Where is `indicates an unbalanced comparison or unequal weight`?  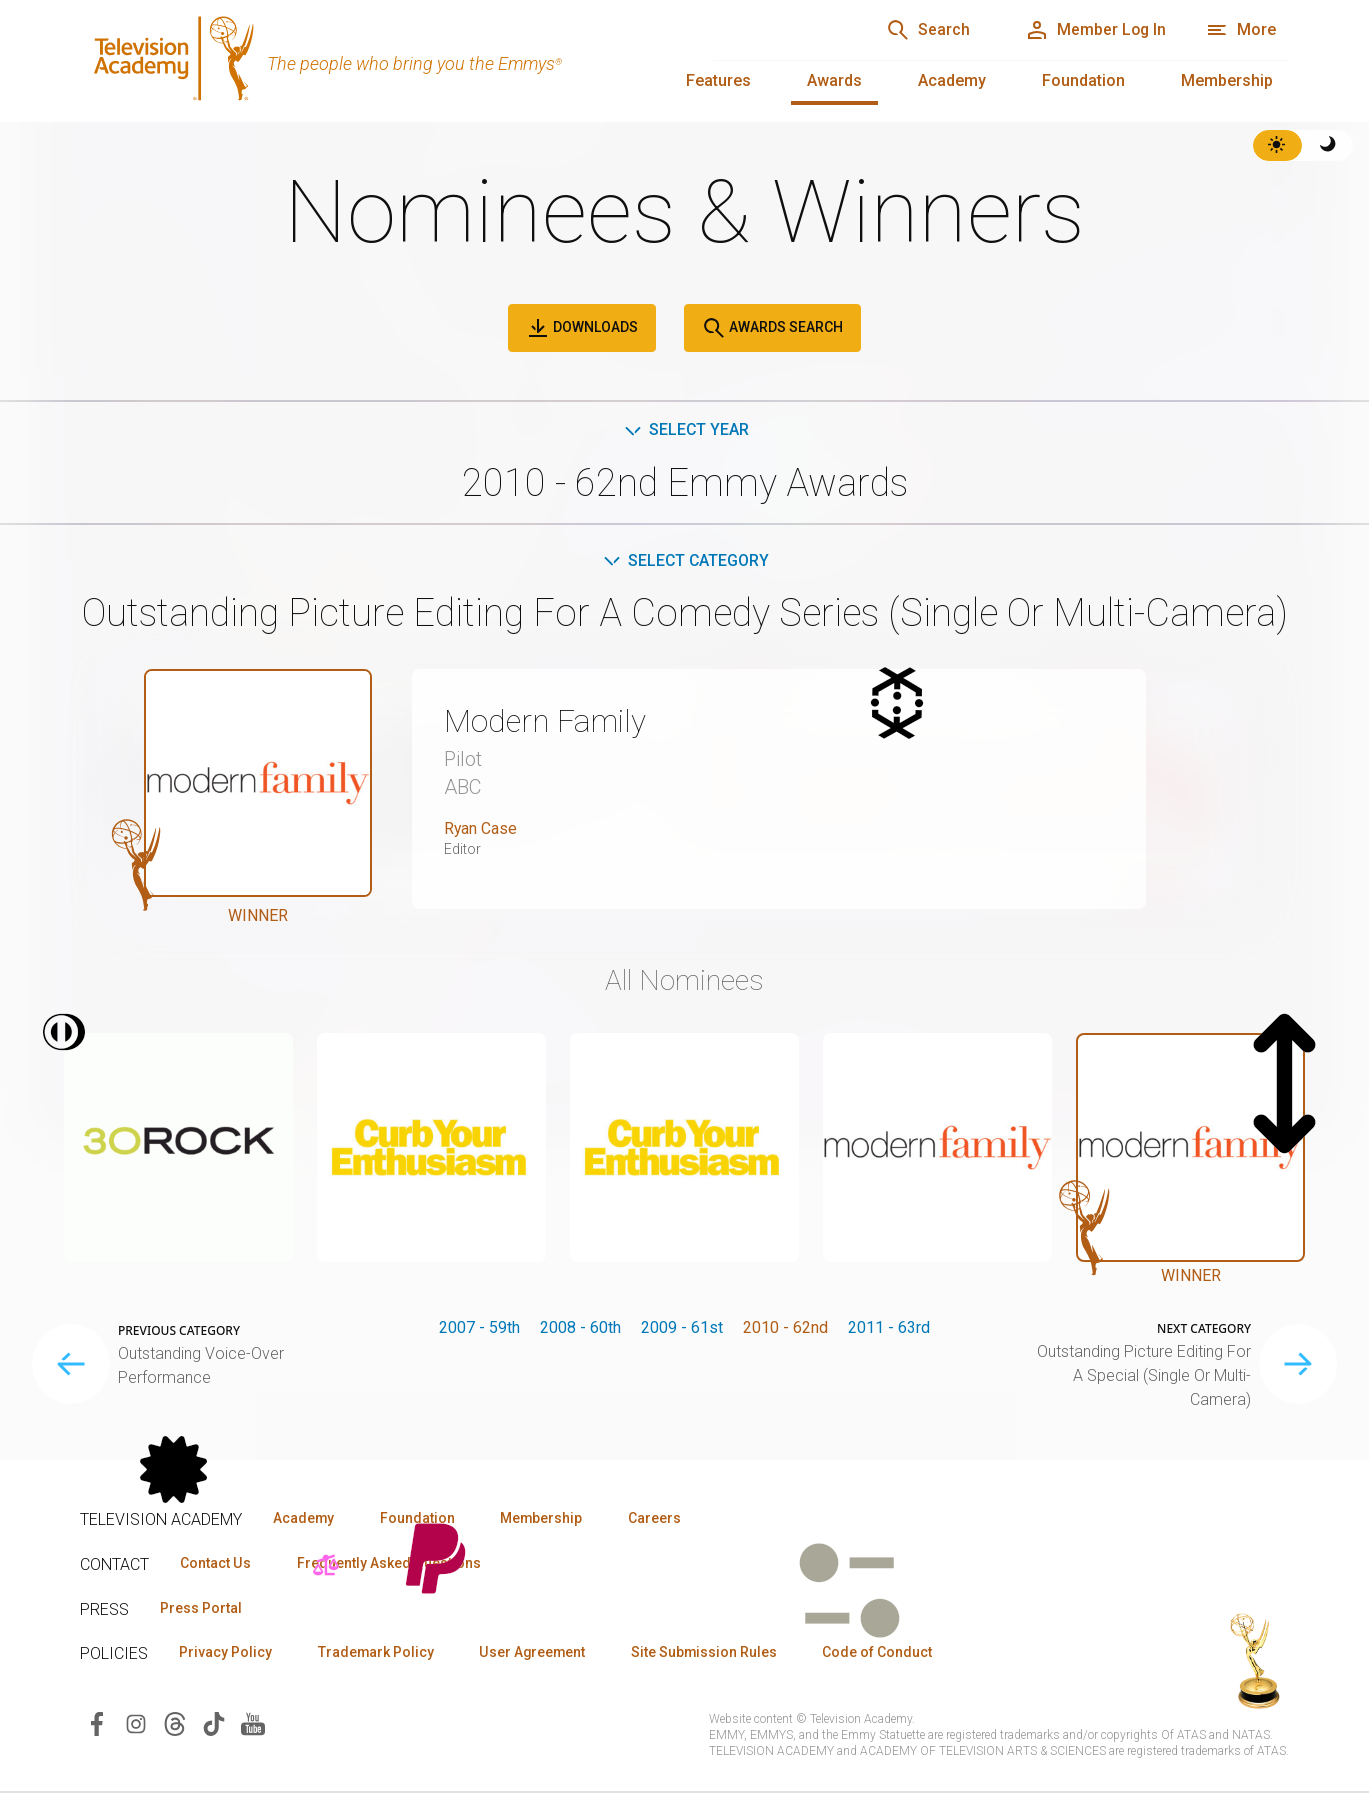 indicates an unbalanced comparison or unequal weight is located at coordinates (326, 1565).